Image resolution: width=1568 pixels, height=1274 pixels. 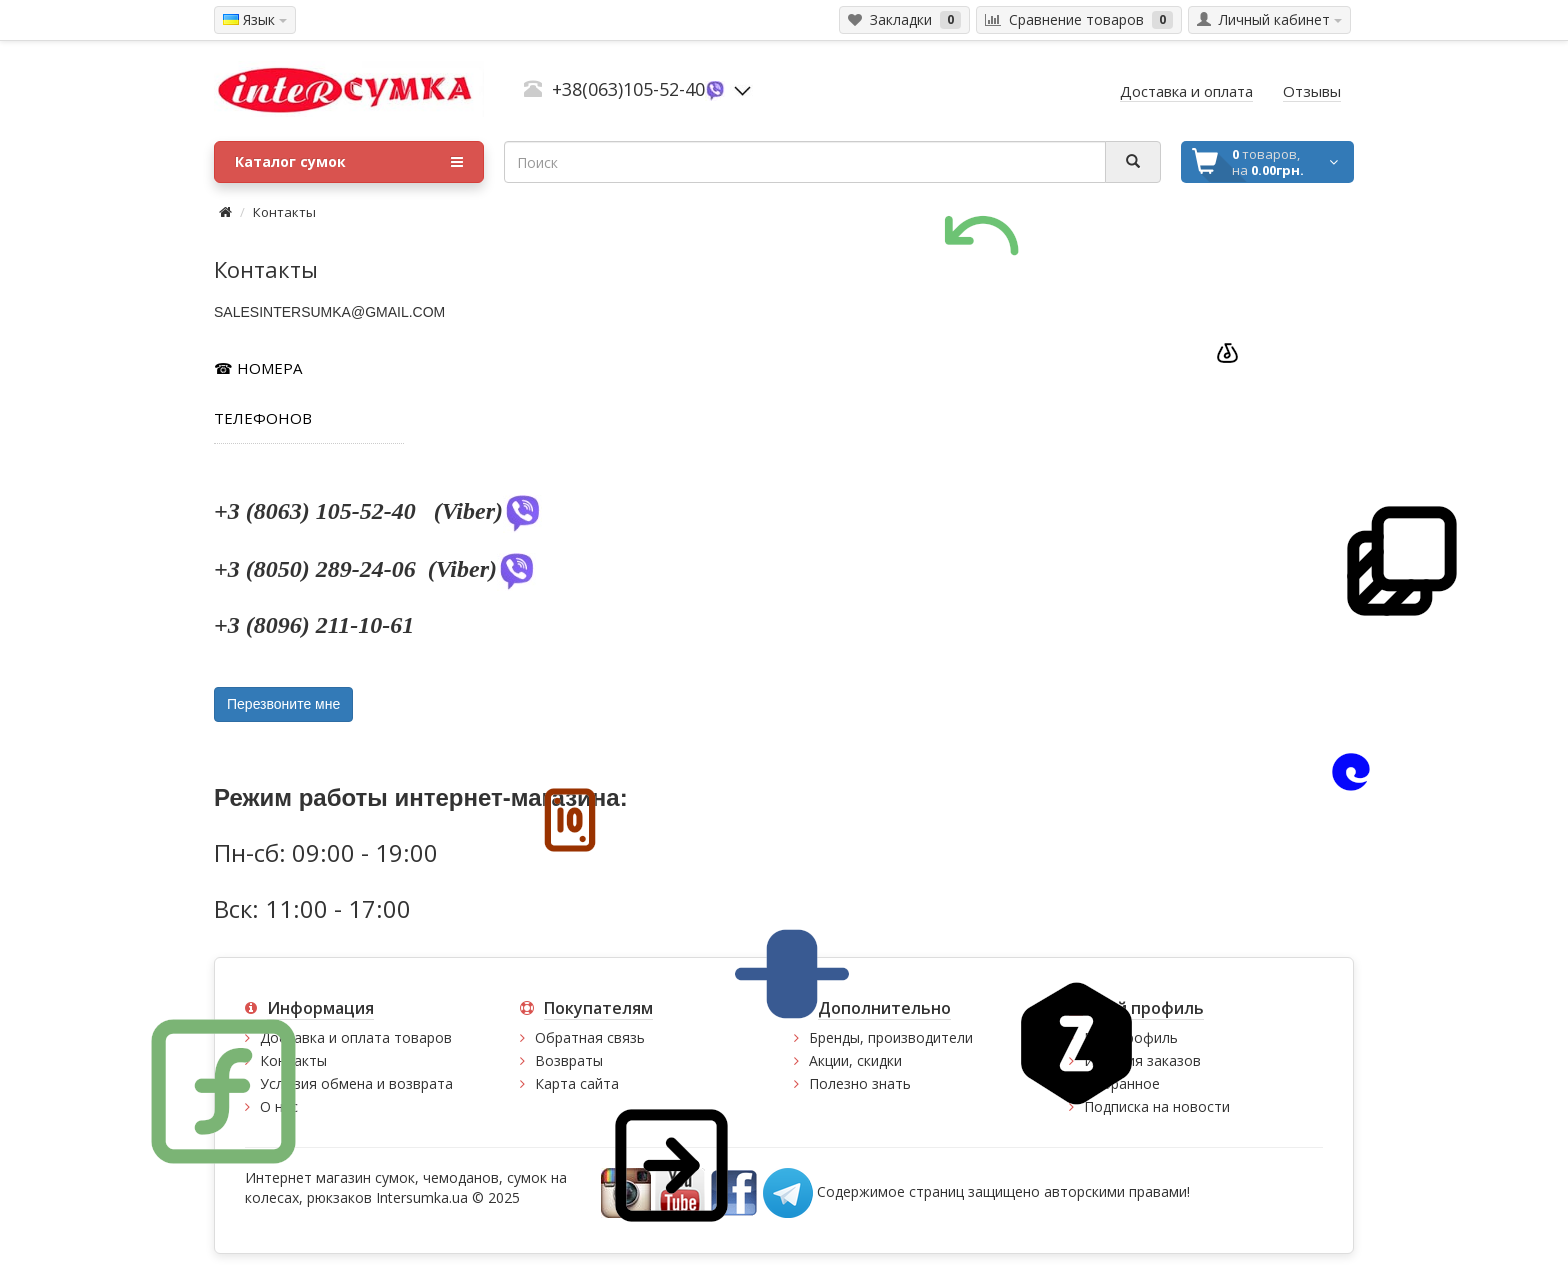 I want to click on open Microsoft Edge browser, so click(x=1351, y=772).